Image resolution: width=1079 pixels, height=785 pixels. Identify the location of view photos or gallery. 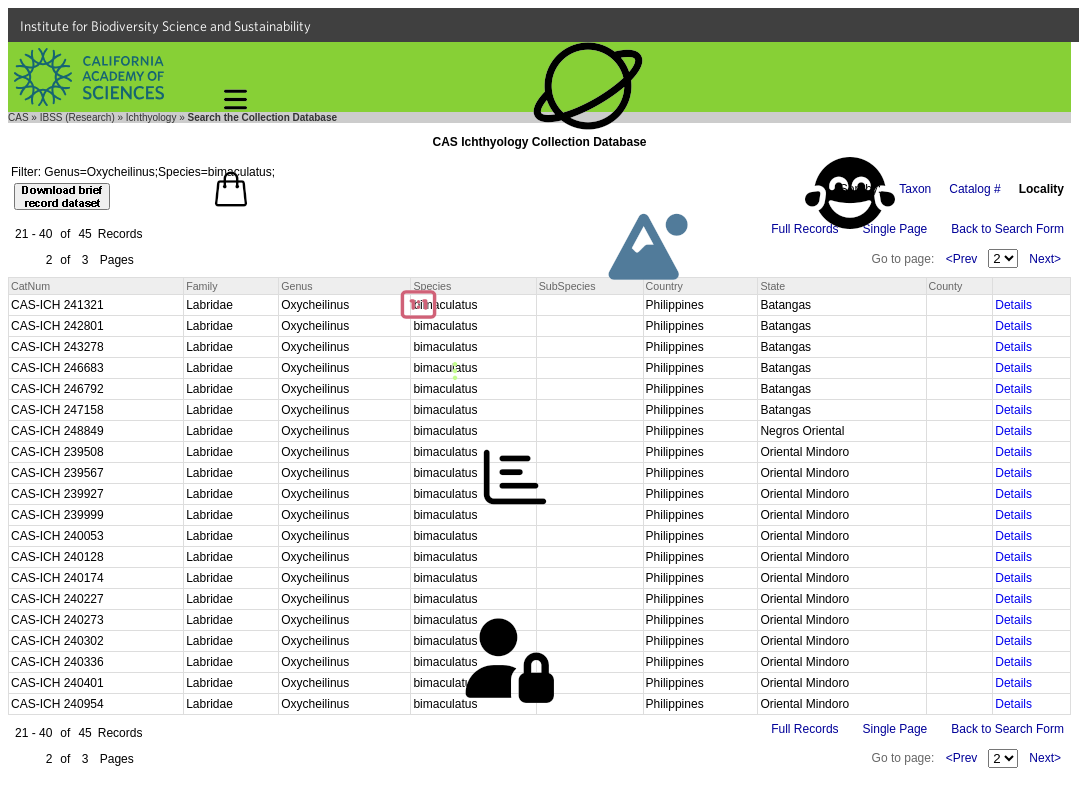
(648, 249).